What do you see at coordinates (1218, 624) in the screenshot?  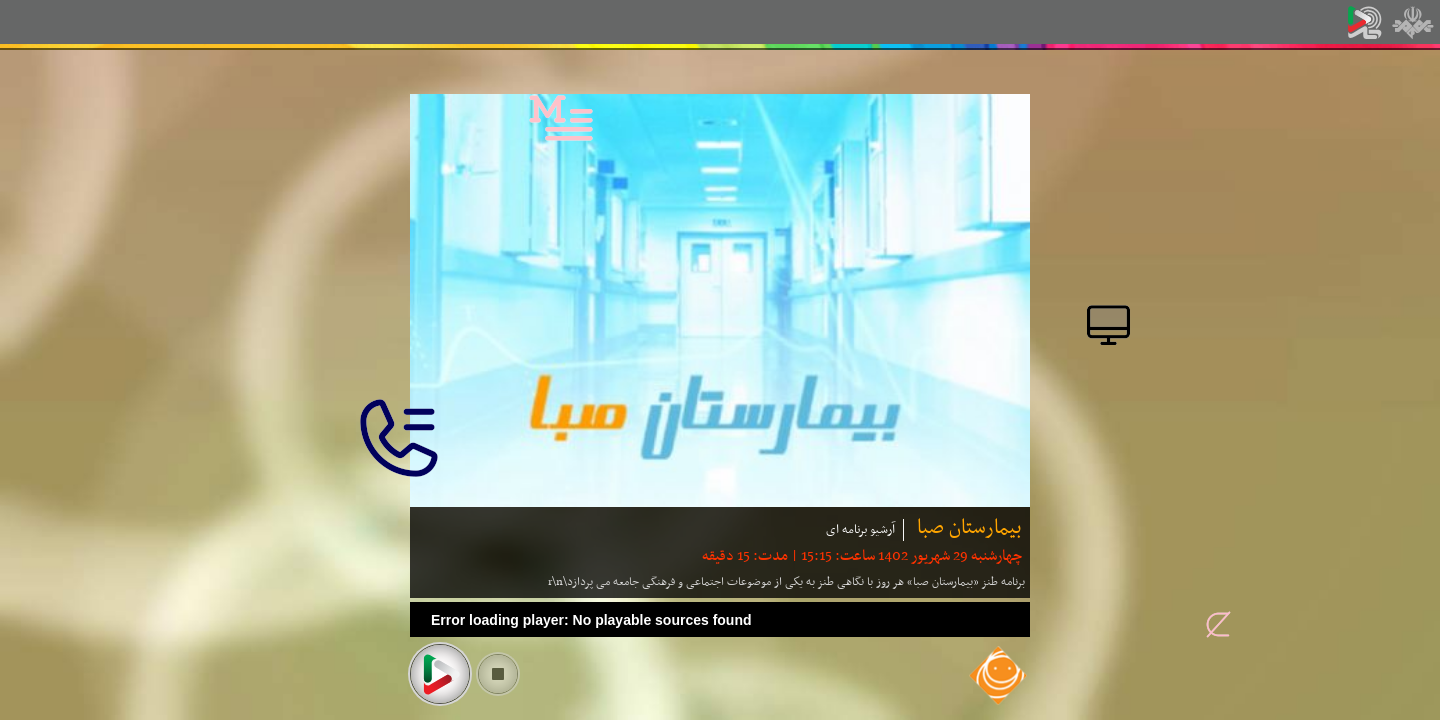 I see `indicates a set is not a subset of another in mathematical notation` at bounding box center [1218, 624].